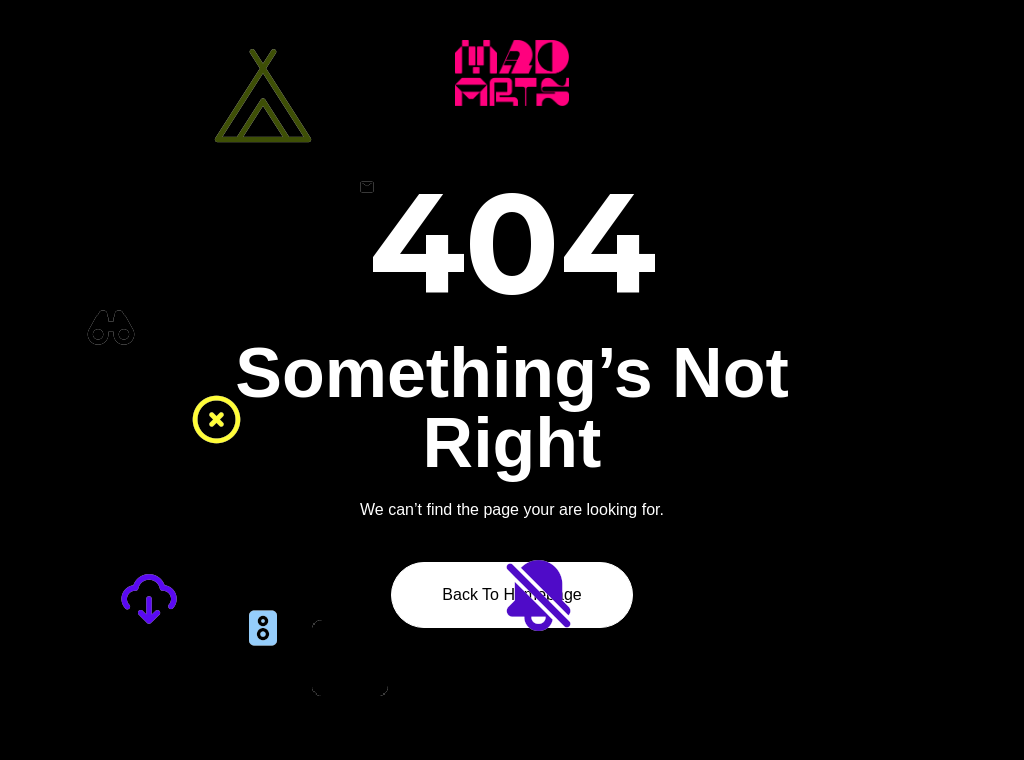 This screenshot has height=760, width=1024. Describe the element at coordinates (263, 101) in the screenshot. I see `view camping or outdoor accommodations` at that location.